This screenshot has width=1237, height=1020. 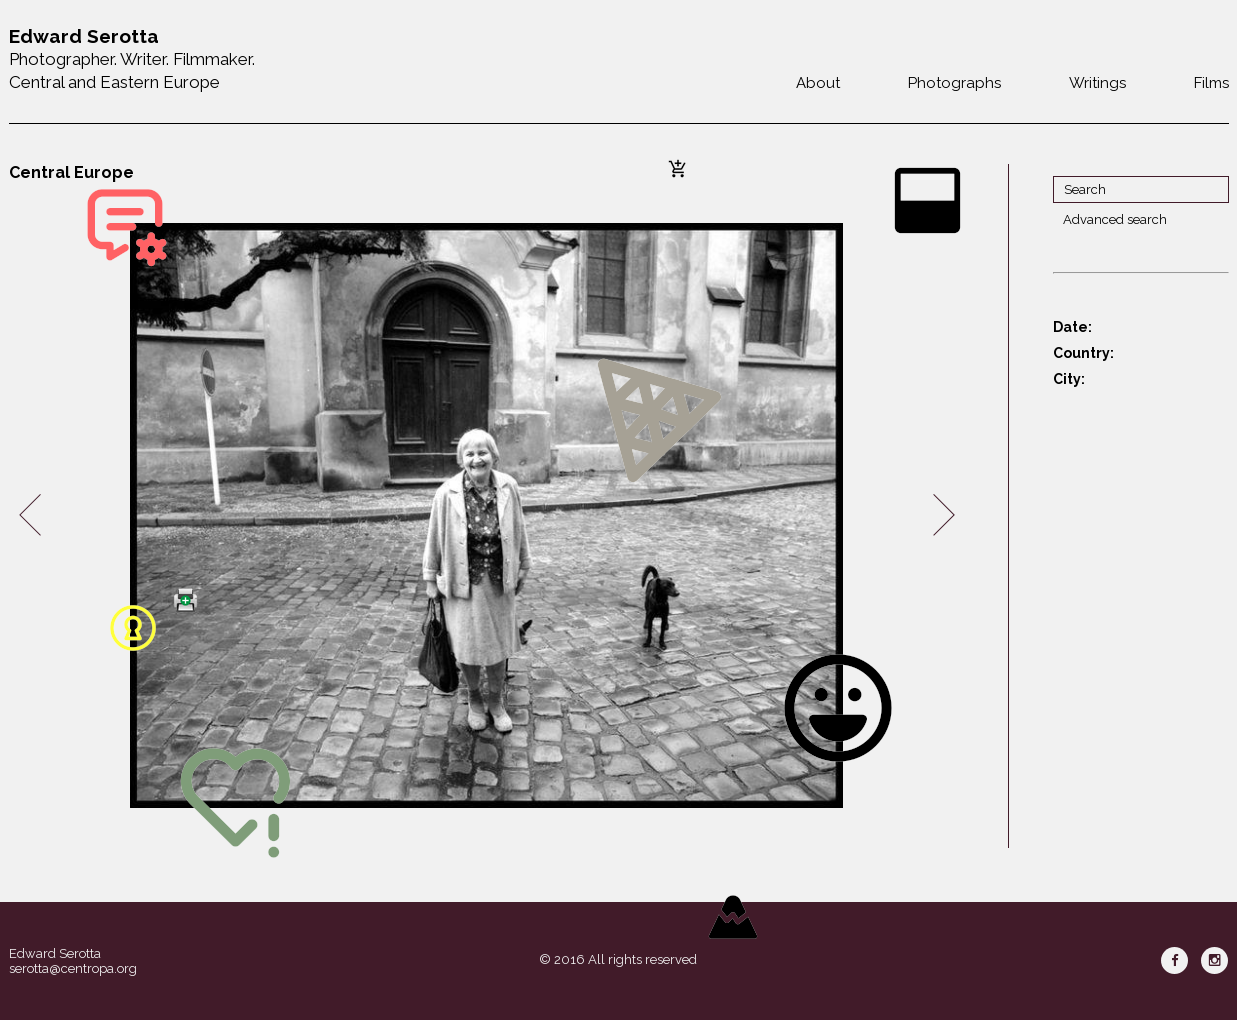 What do you see at coordinates (235, 797) in the screenshot?
I see `indicates an issue with a liked or favorited item` at bounding box center [235, 797].